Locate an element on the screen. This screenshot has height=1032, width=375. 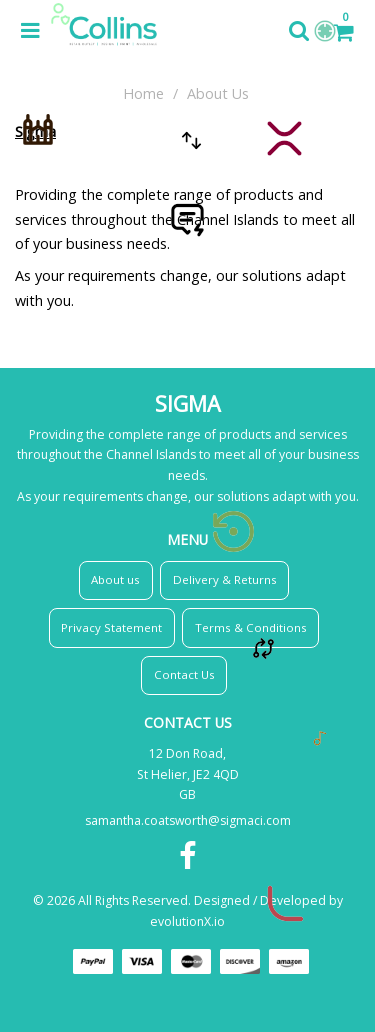
view or manage account security settings is located at coordinates (58, 13).